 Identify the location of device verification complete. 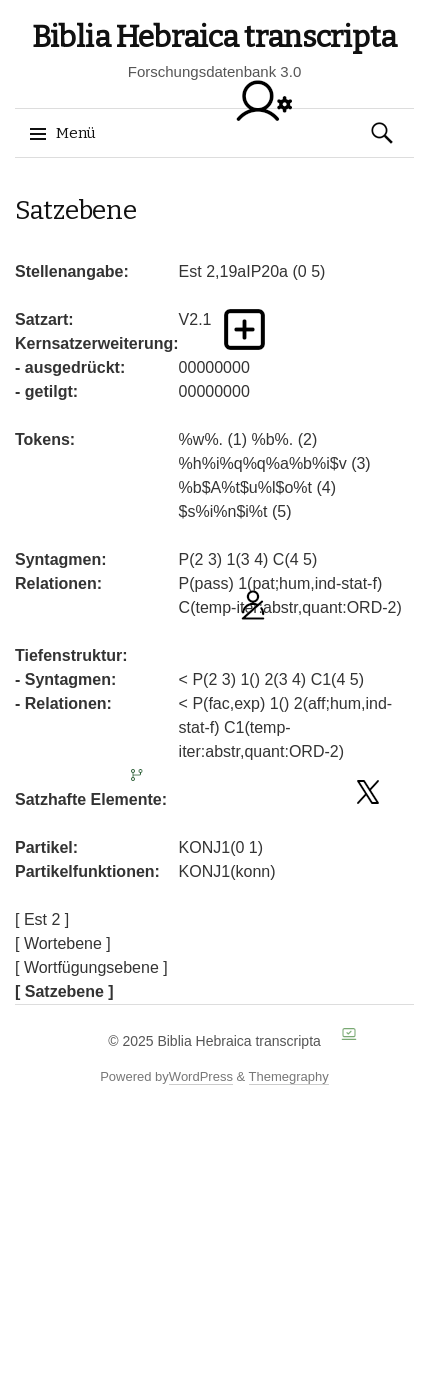
(349, 1034).